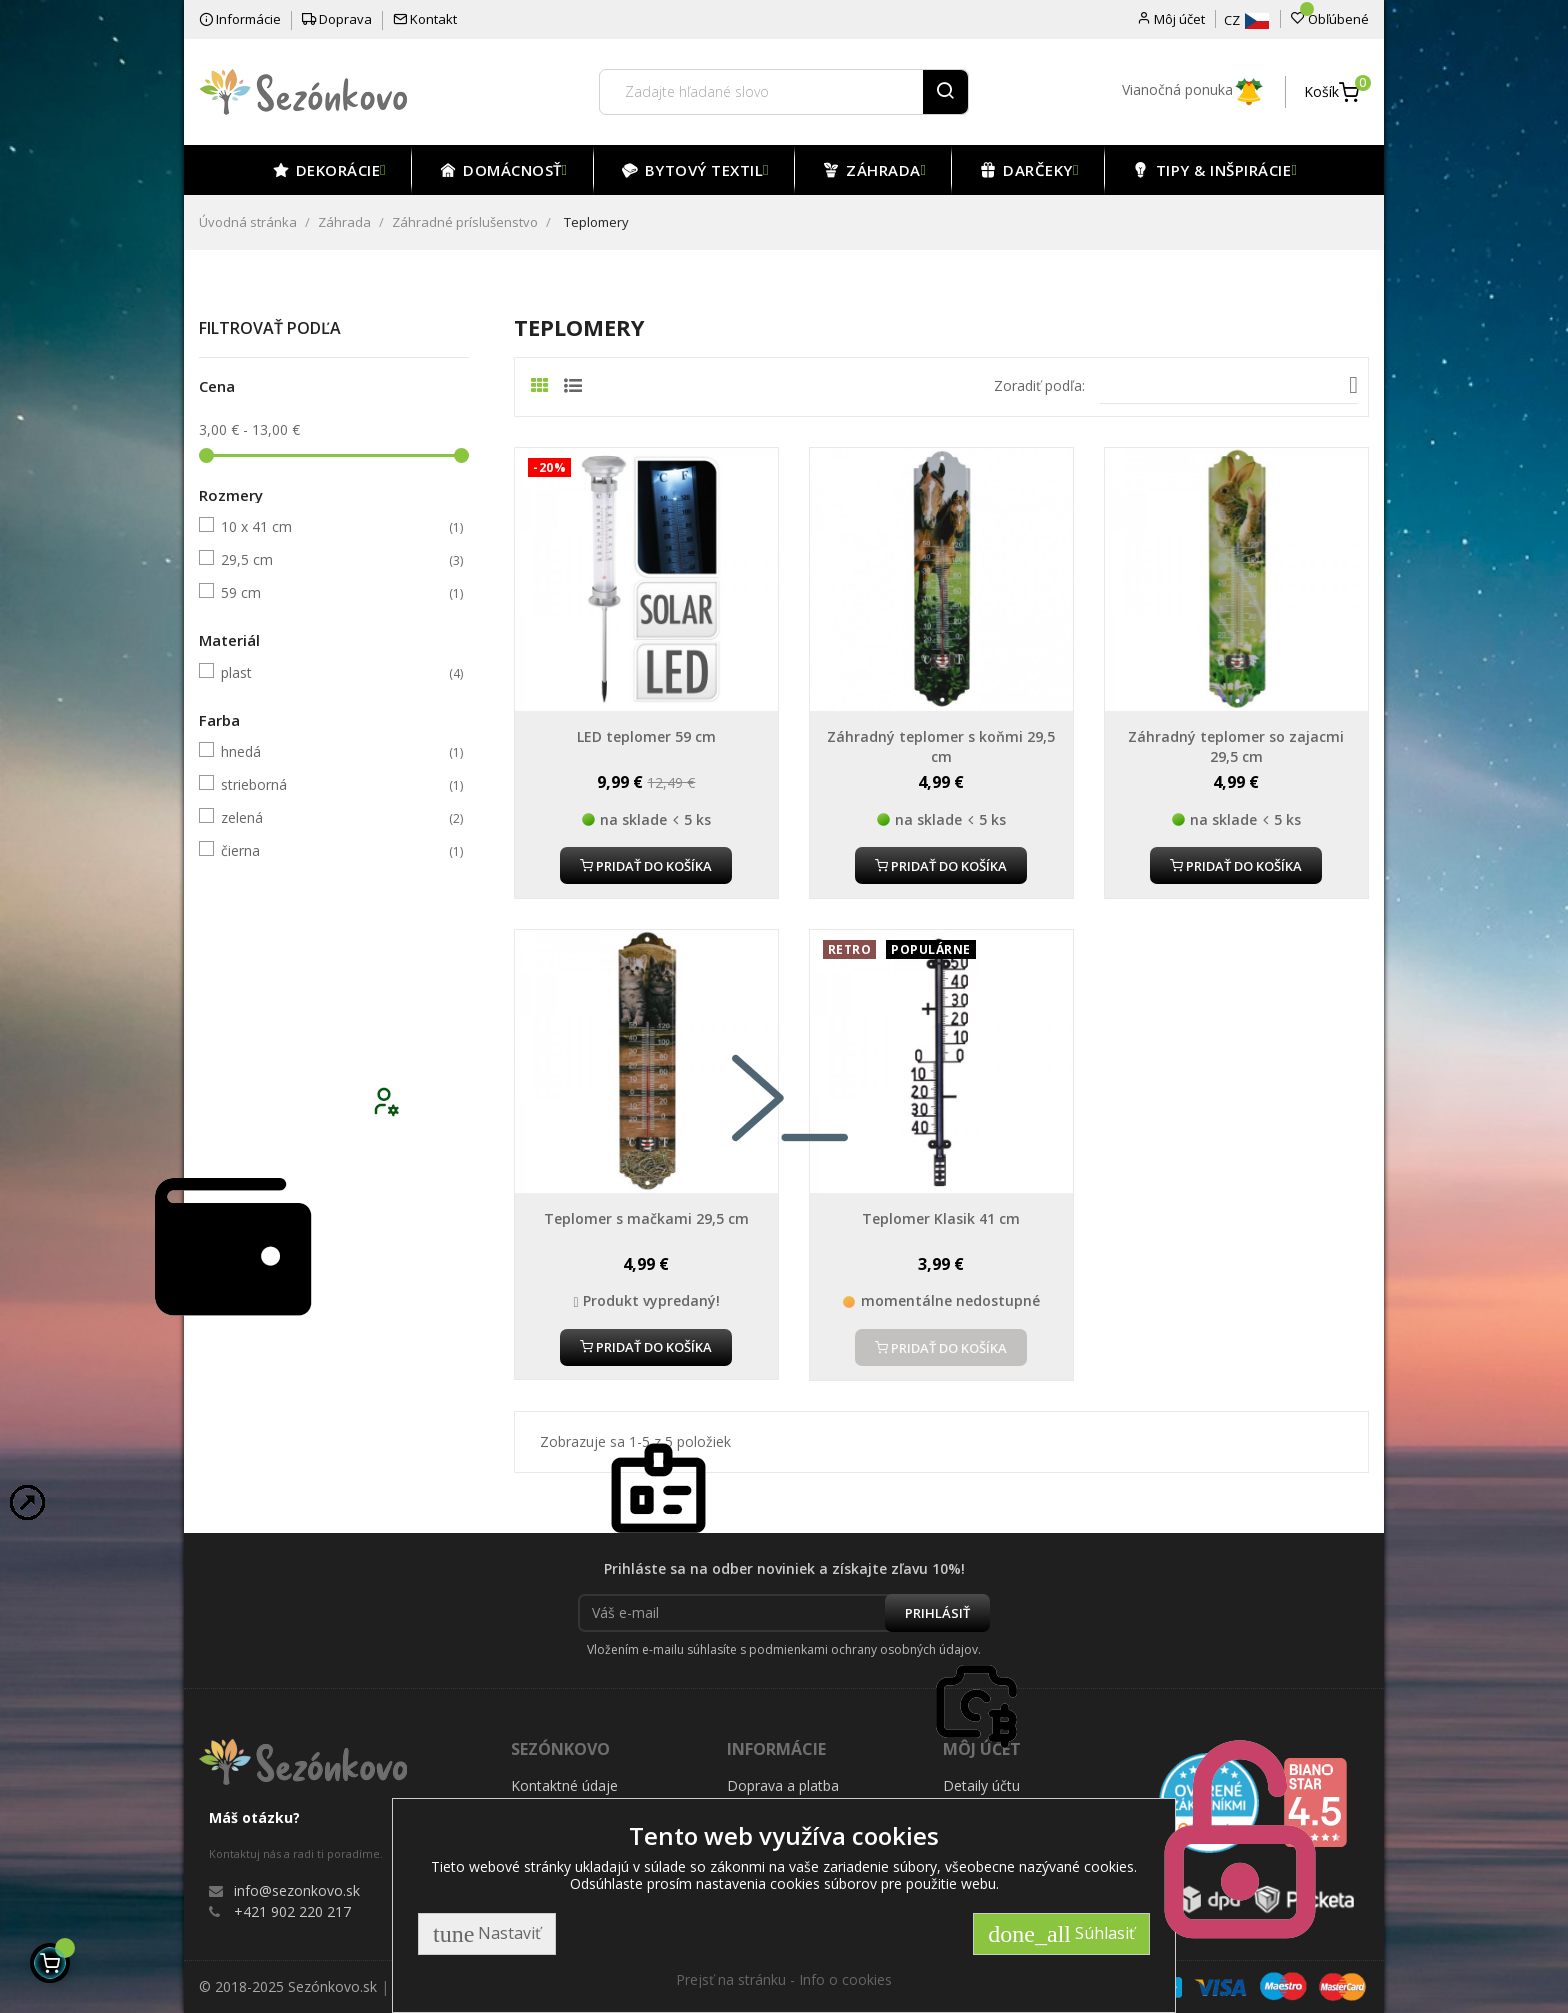 Image resolution: width=1568 pixels, height=2013 pixels. What do you see at coordinates (790, 1098) in the screenshot?
I see `open the command line terminal` at bounding box center [790, 1098].